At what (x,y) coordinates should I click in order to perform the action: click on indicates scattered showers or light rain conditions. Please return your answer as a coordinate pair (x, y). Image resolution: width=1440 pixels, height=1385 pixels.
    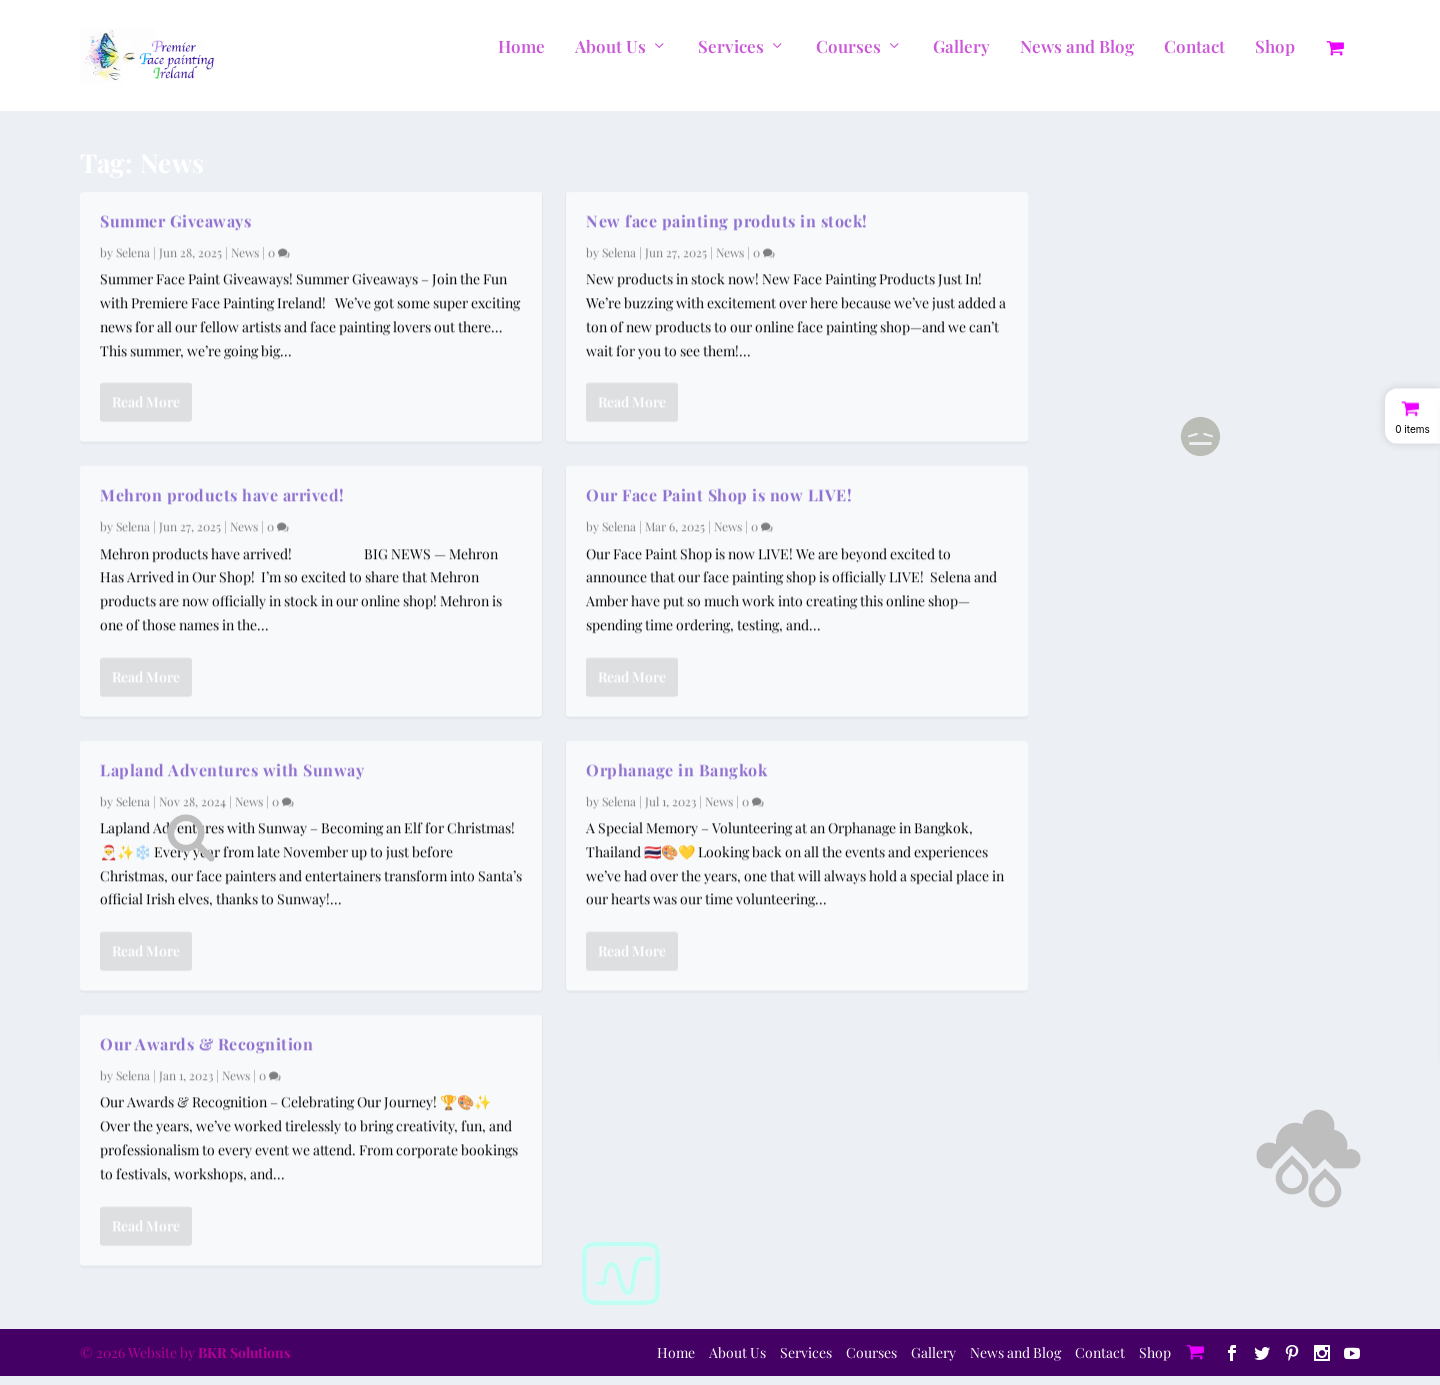
    Looking at the image, I should click on (1308, 1155).